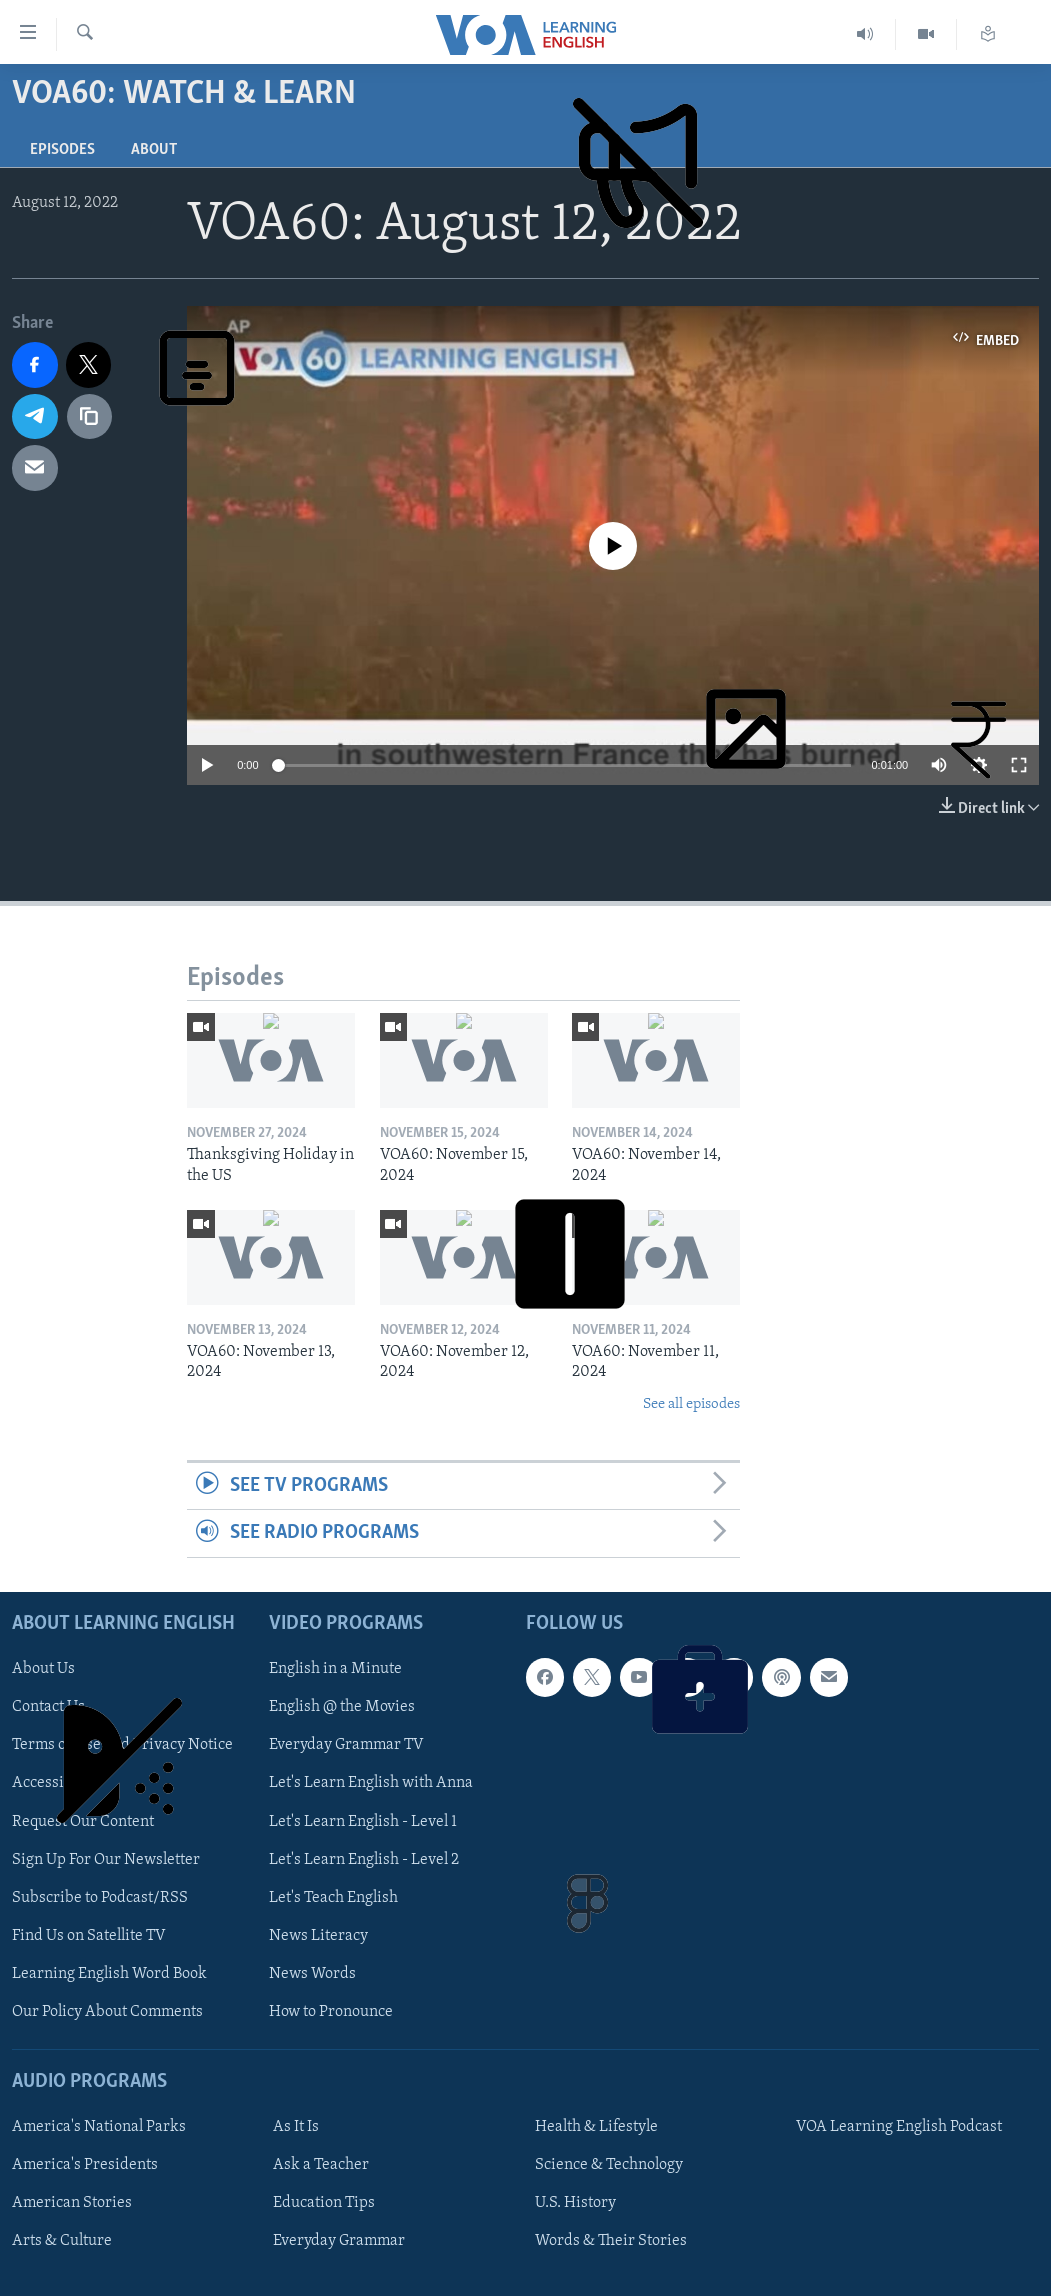 This screenshot has width=1051, height=2296. Describe the element at coordinates (746, 729) in the screenshot. I see `view or browse images` at that location.